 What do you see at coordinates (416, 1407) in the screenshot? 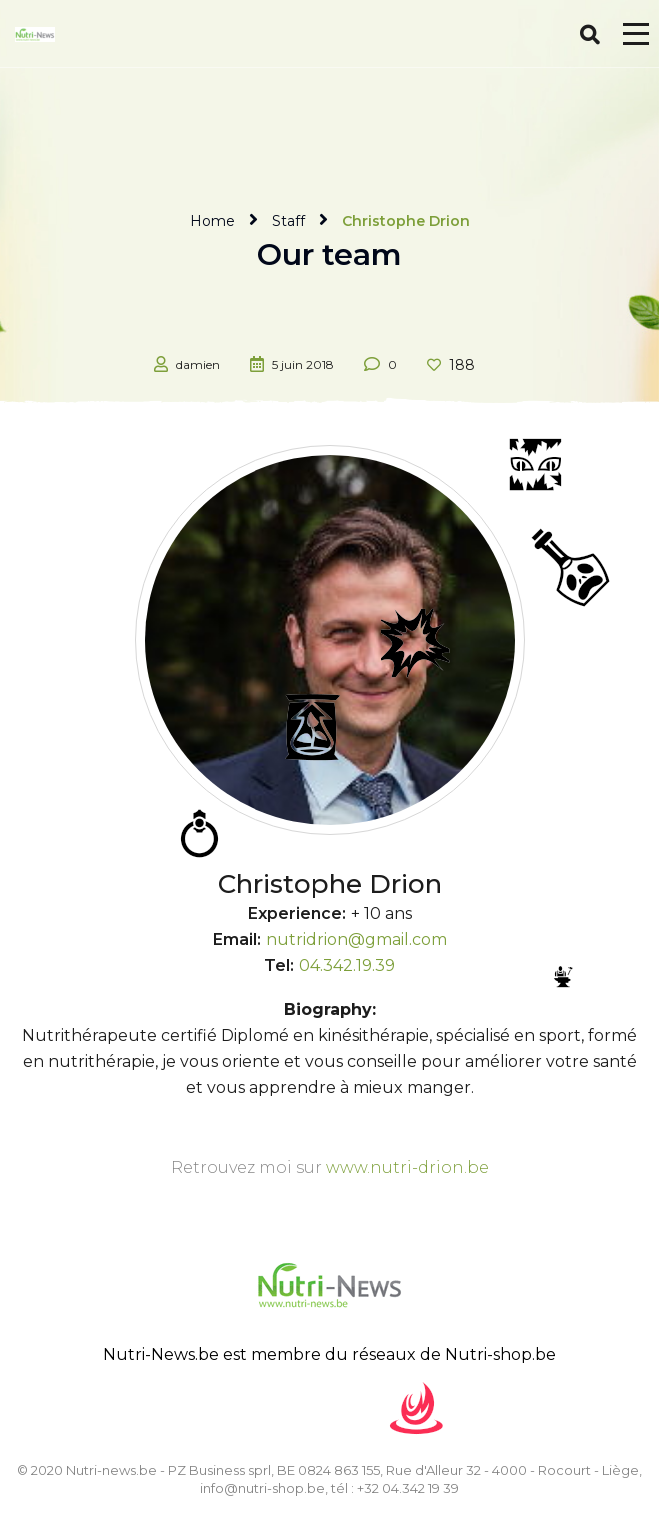
I see `indicates a fire hazard or danger zone` at bounding box center [416, 1407].